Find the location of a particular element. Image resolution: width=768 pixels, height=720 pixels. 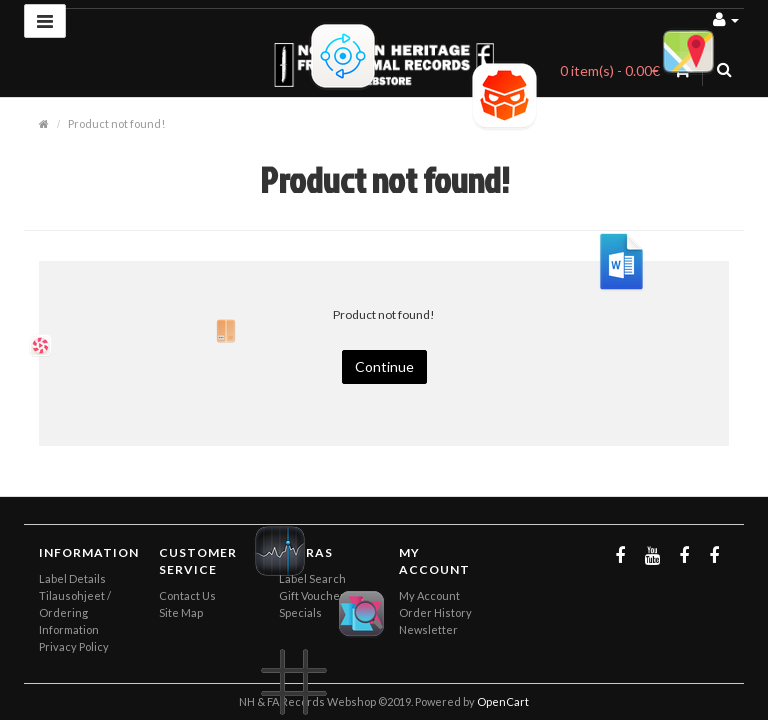

open the Stocks app is located at coordinates (280, 551).